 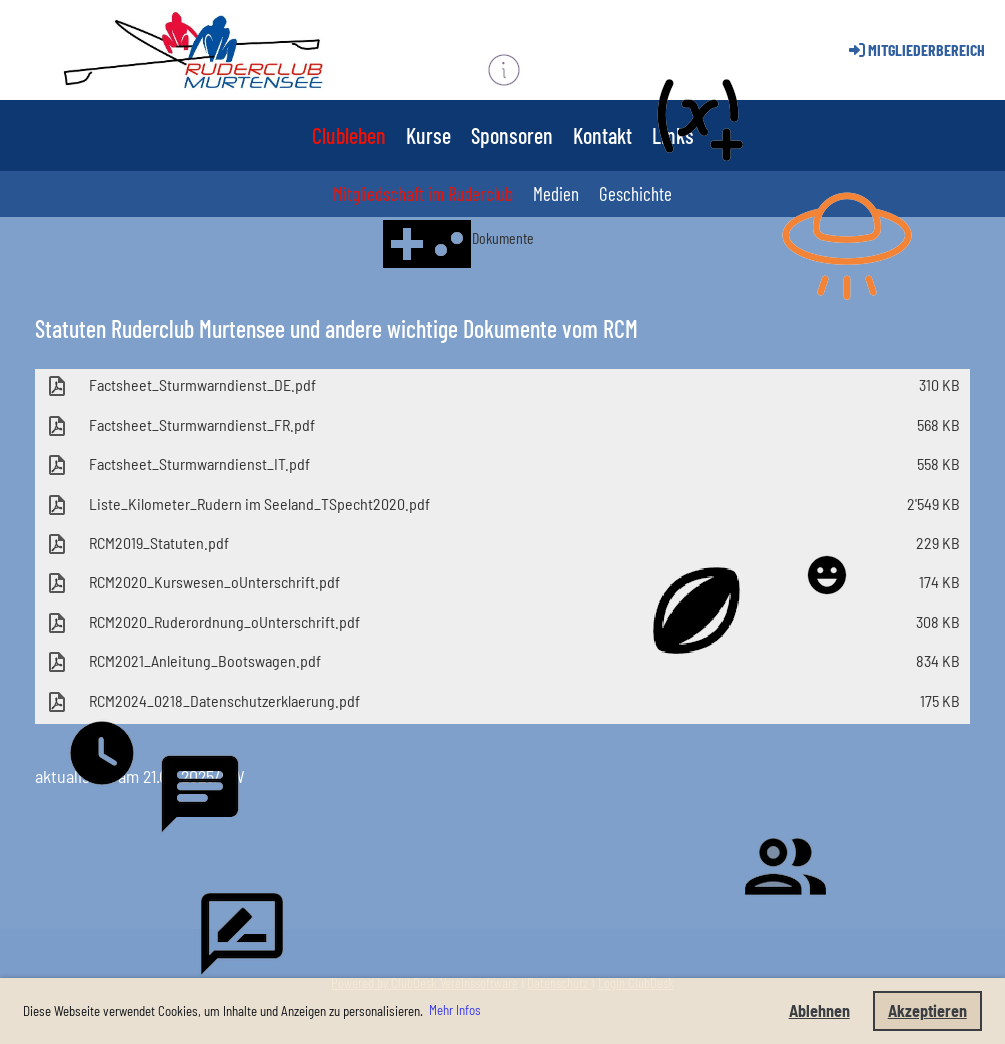 What do you see at coordinates (200, 794) in the screenshot?
I see `open chat or messaging` at bounding box center [200, 794].